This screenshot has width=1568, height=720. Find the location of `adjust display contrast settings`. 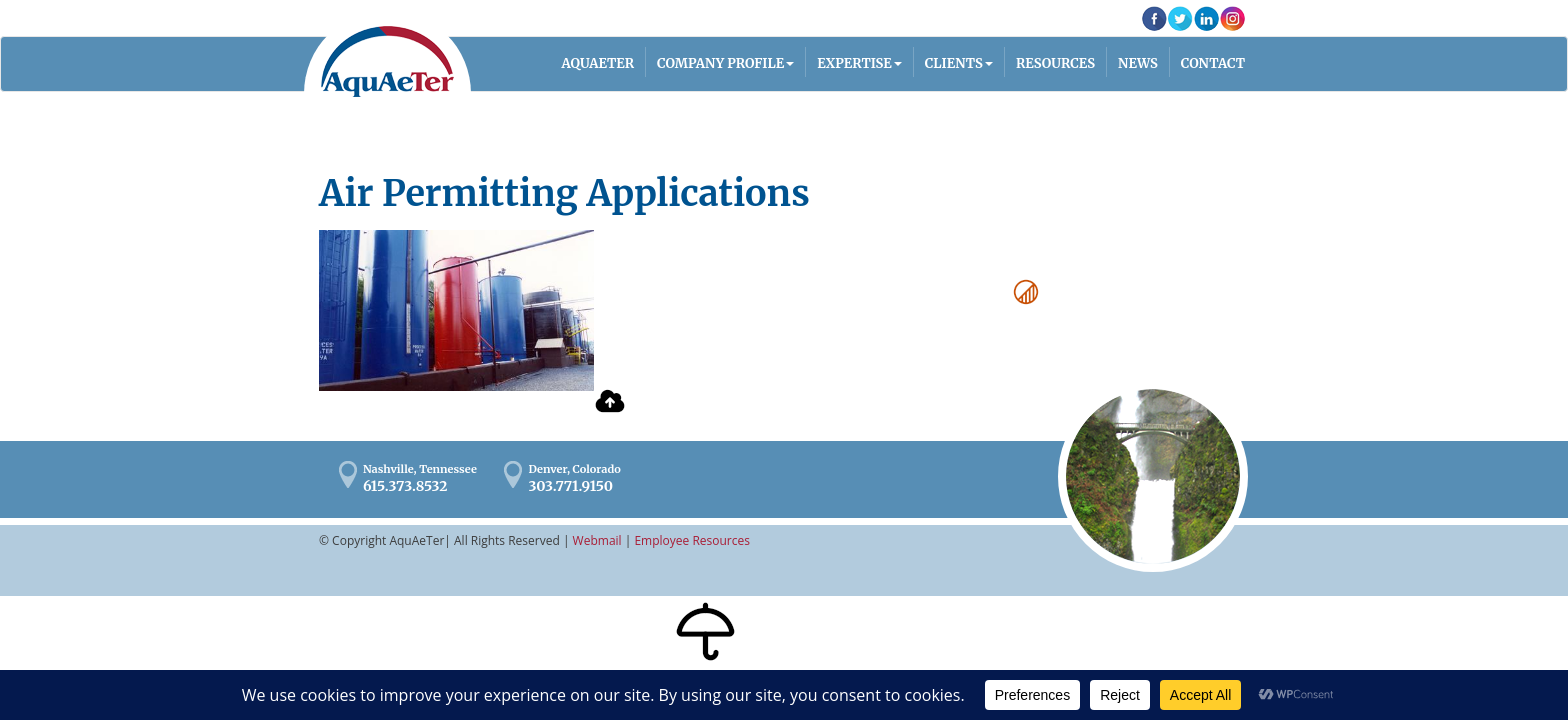

adjust display contrast settings is located at coordinates (1026, 292).